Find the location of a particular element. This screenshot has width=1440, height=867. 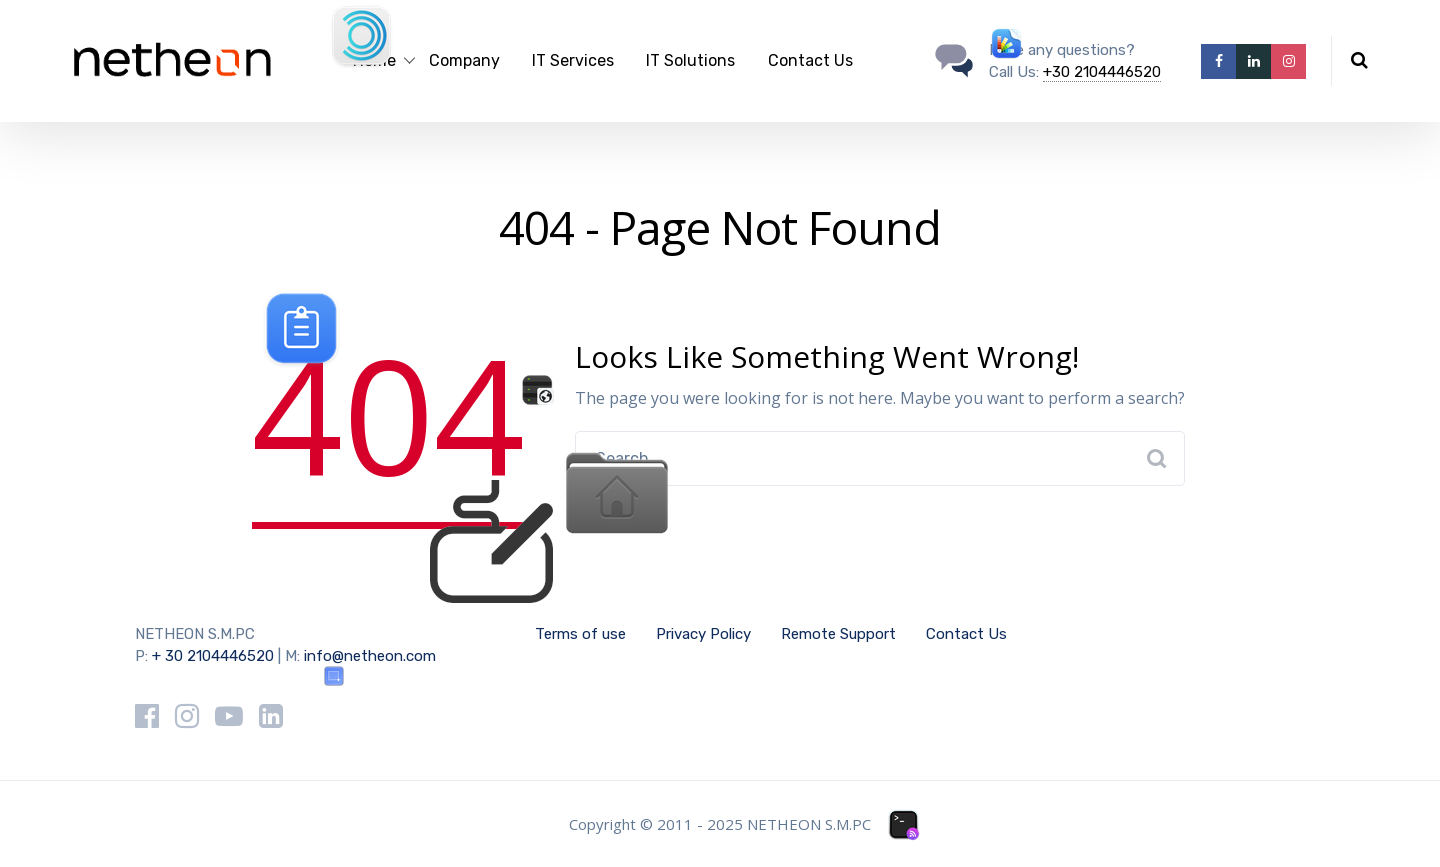

access your home folder is located at coordinates (617, 493).